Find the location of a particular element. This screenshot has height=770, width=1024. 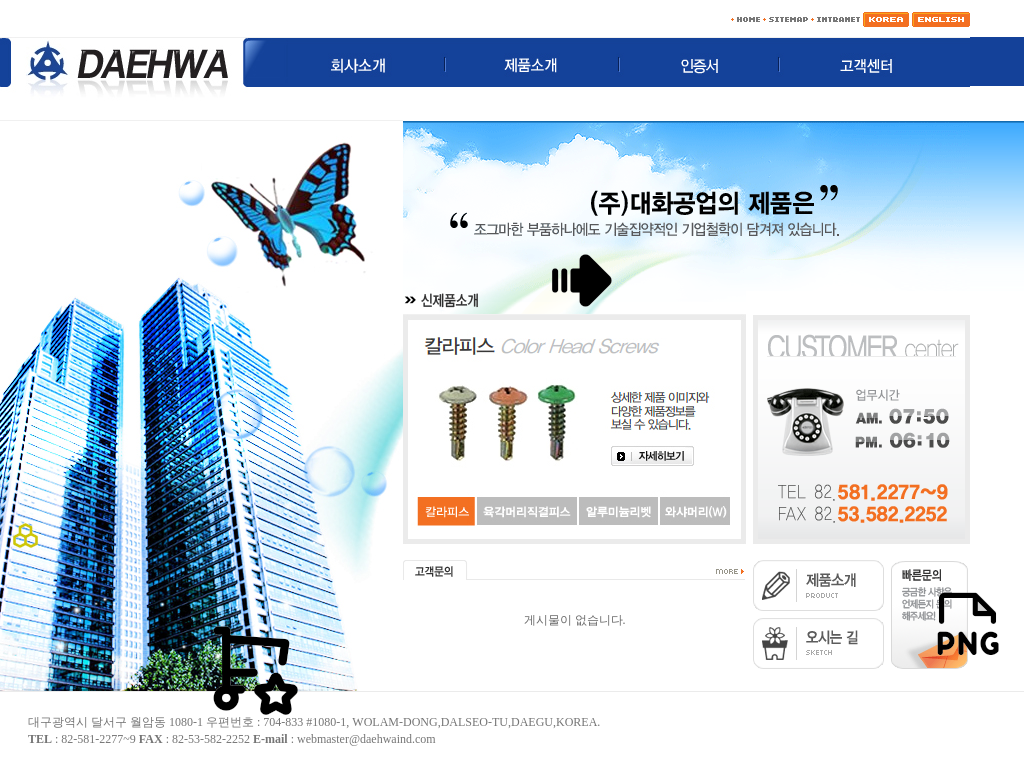

view favorite or starred items in cart is located at coordinates (251, 668).